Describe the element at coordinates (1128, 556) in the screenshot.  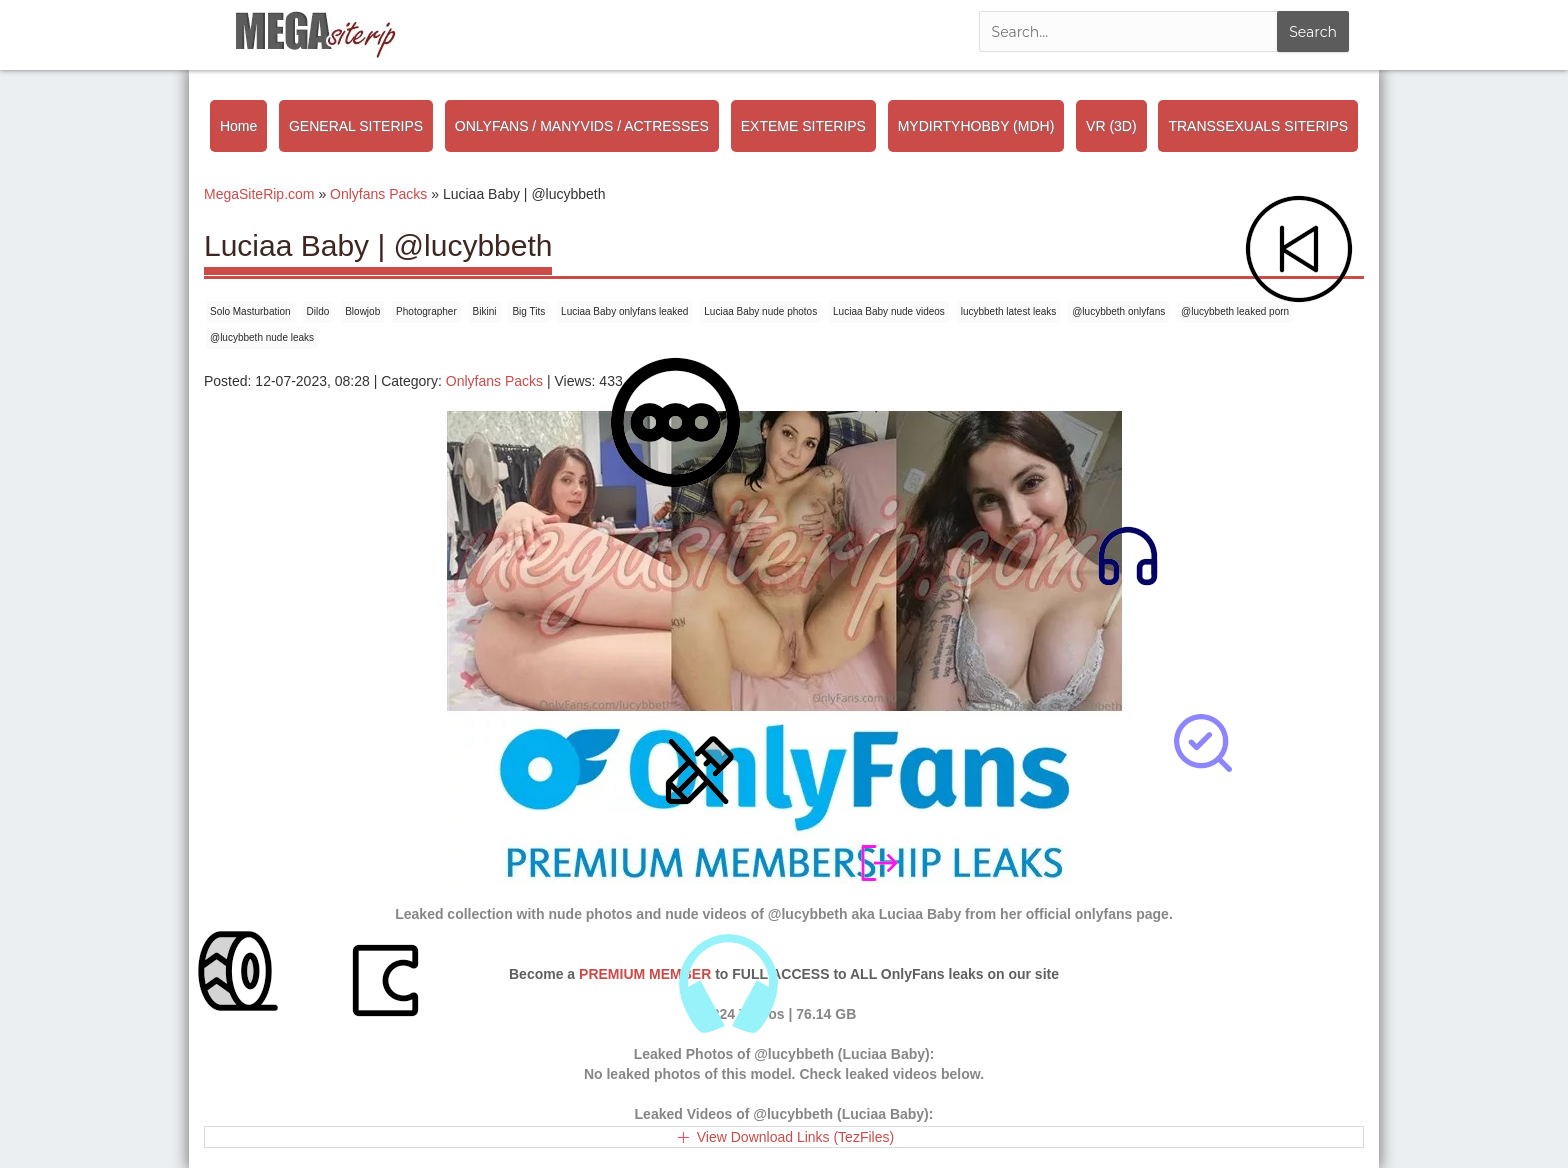
I see `access audio or music player` at that location.